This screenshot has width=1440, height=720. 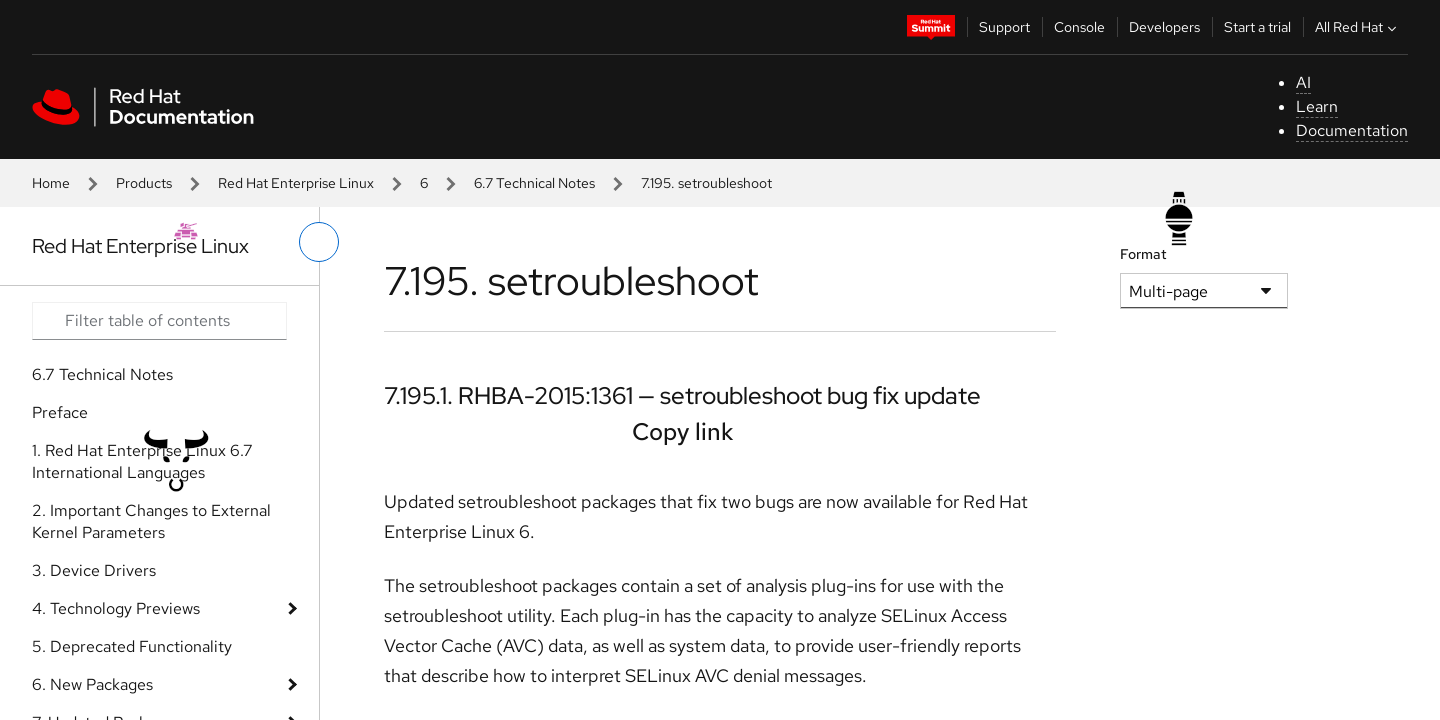 I want to click on access broadcast or streaming settings, so click(x=1179, y=218).